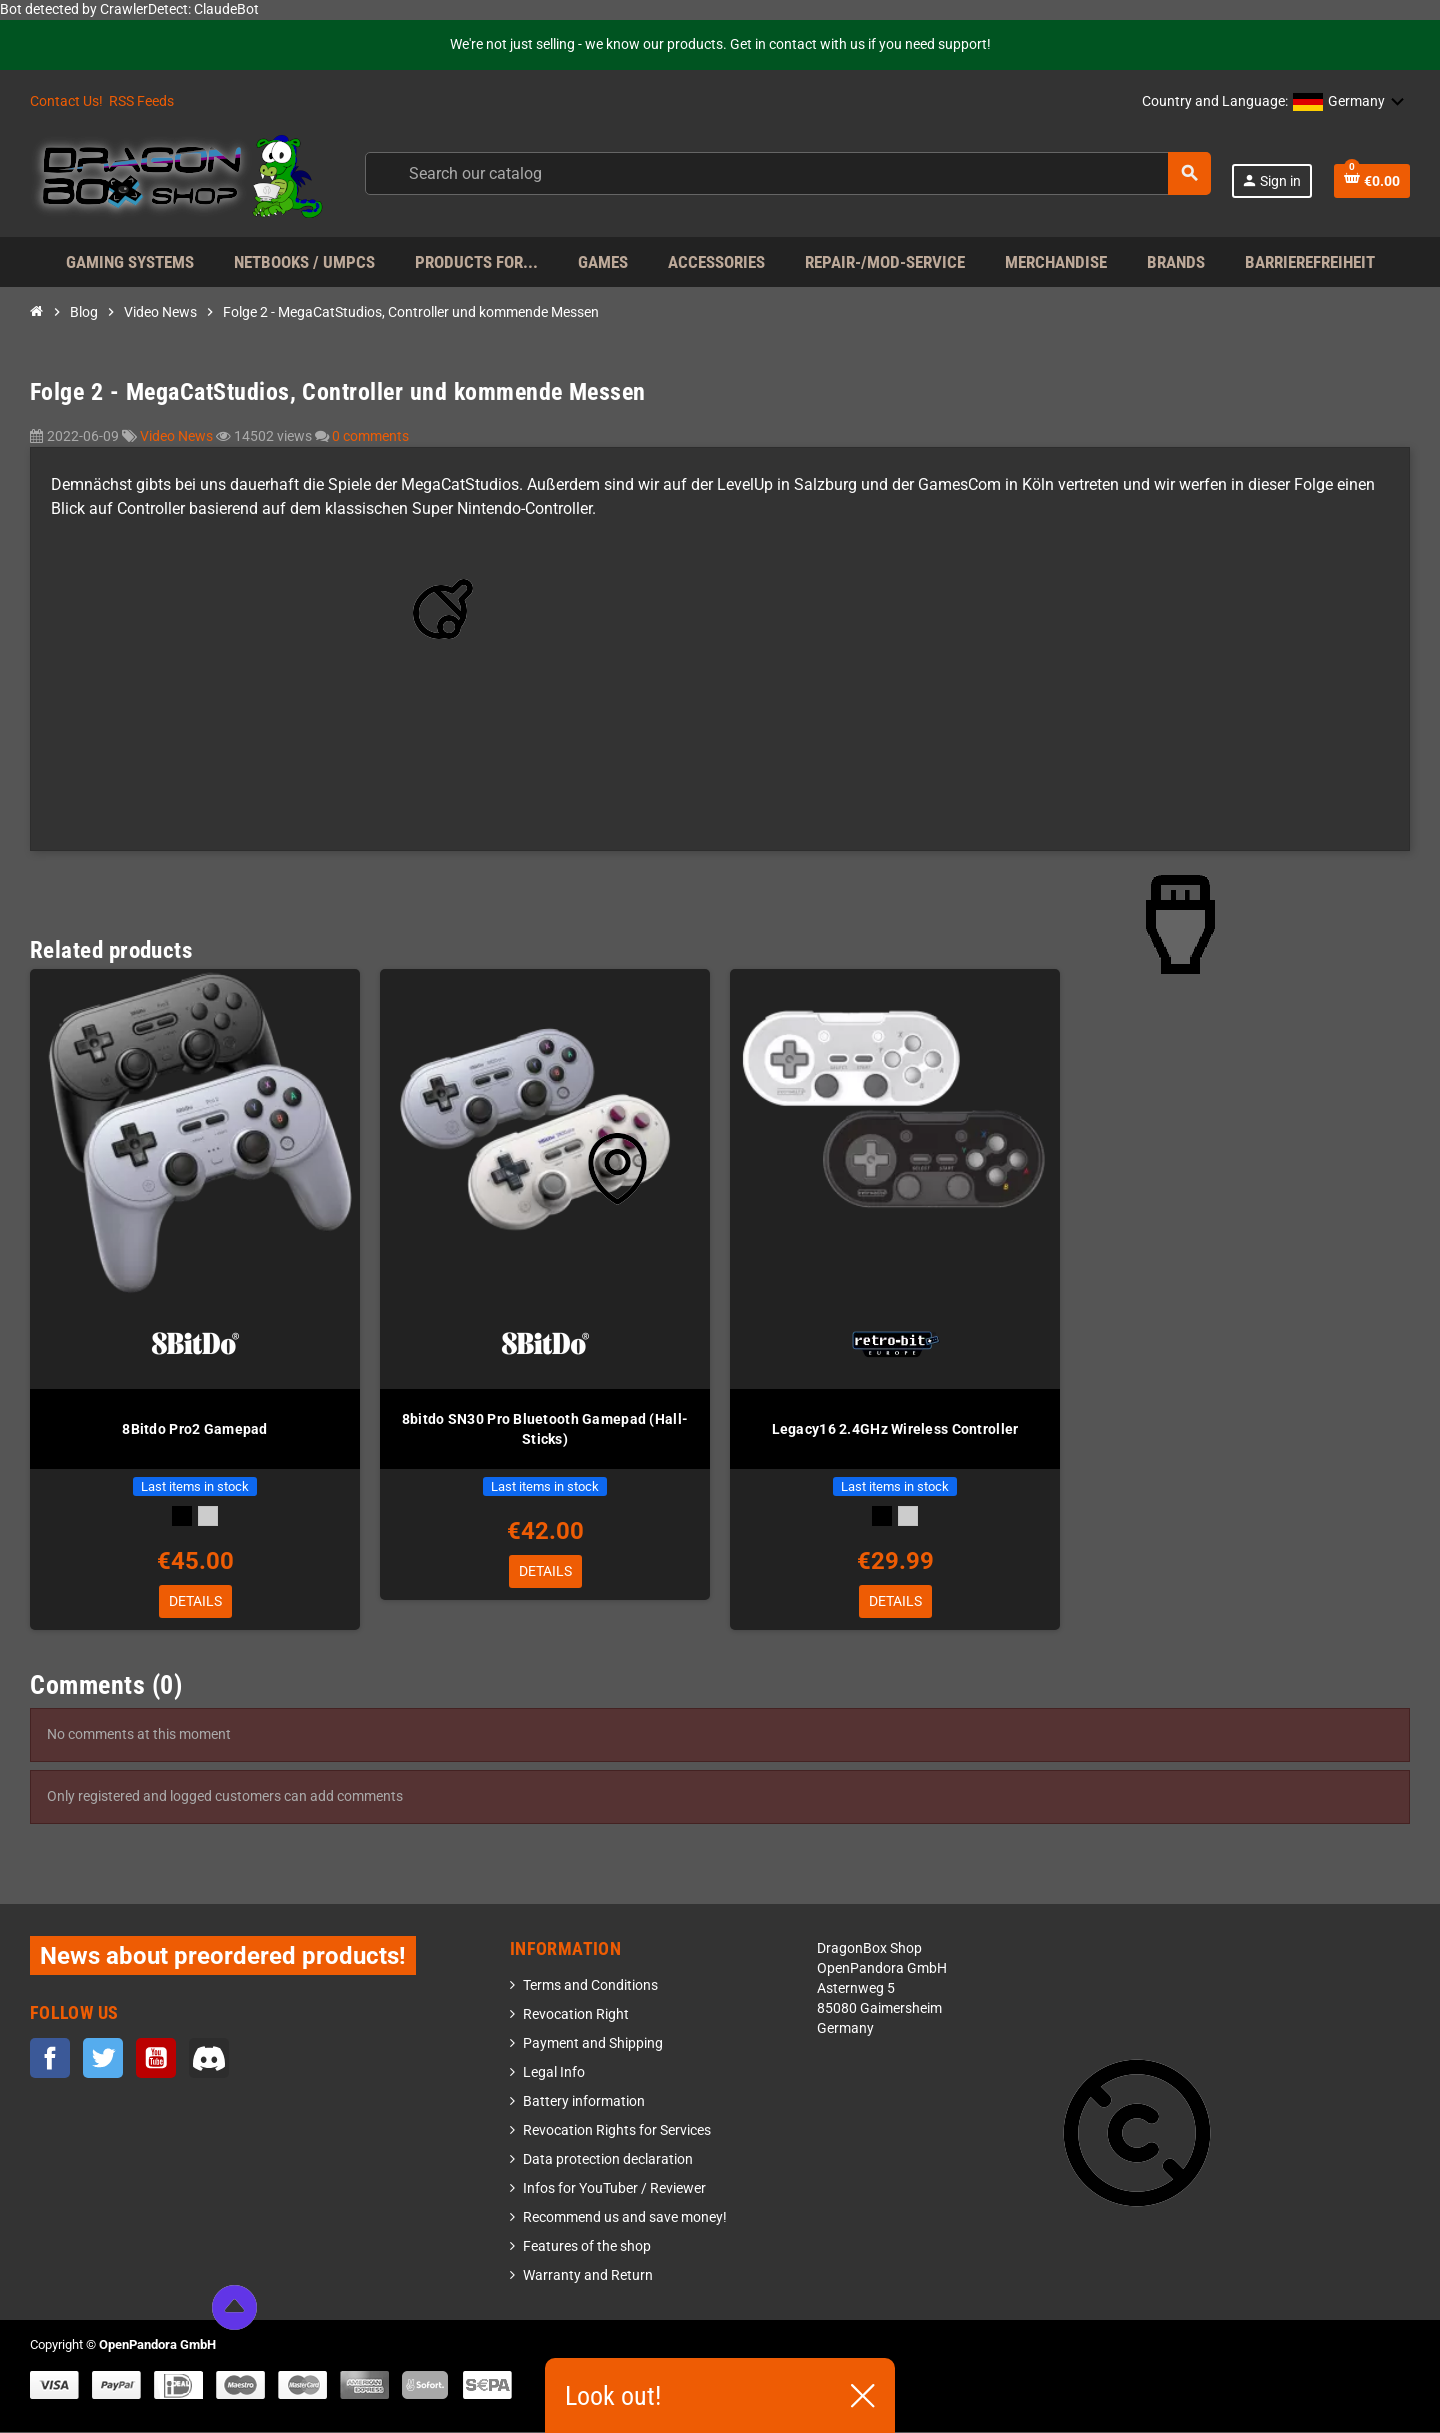 This screenshot has width=1440, height=2433. I want to click on indicates content is copyright-free or in the public domain, so click(1137, 2133).